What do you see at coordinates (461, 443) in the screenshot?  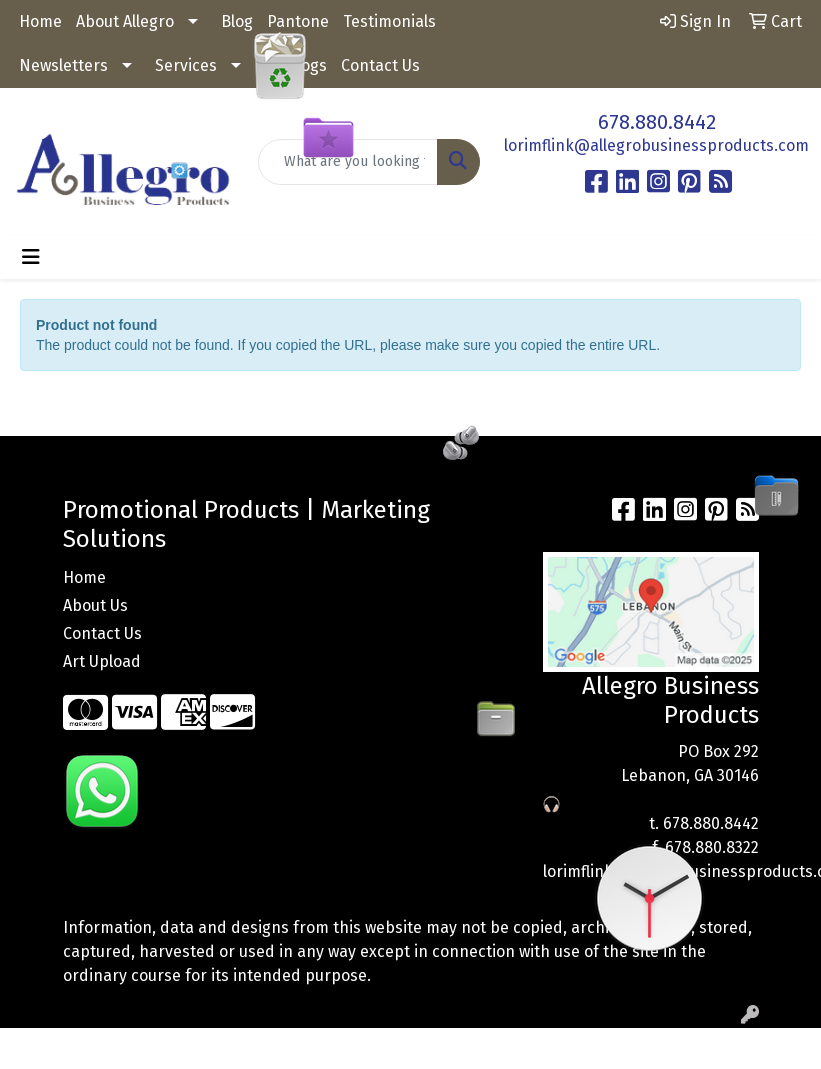 I see `connect beats studio buds via bluetooth` at bounding box center [461, 443].